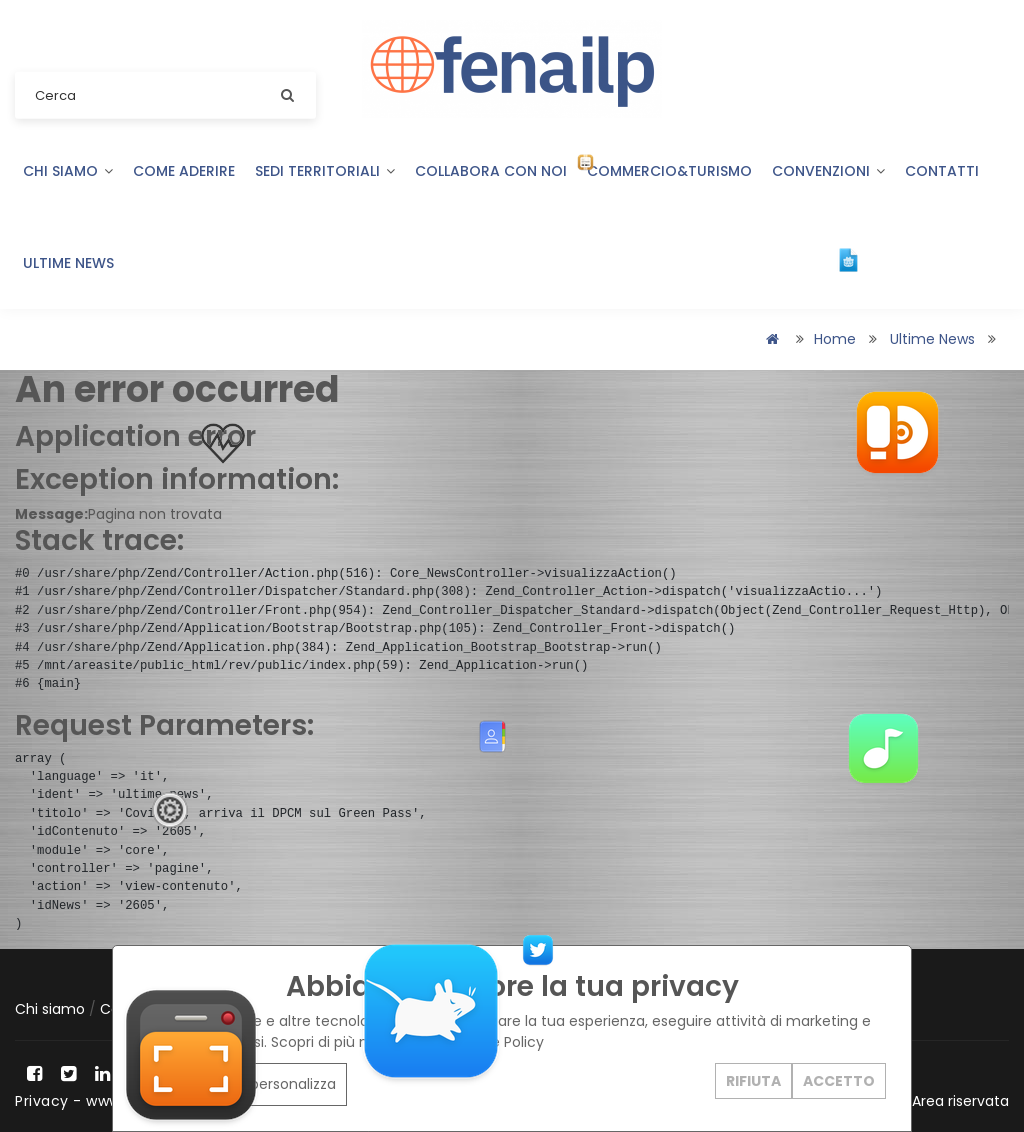 The width and height of the screenshot is (1024, 1132). I want to click on open juk music player app, so click(883, 748).